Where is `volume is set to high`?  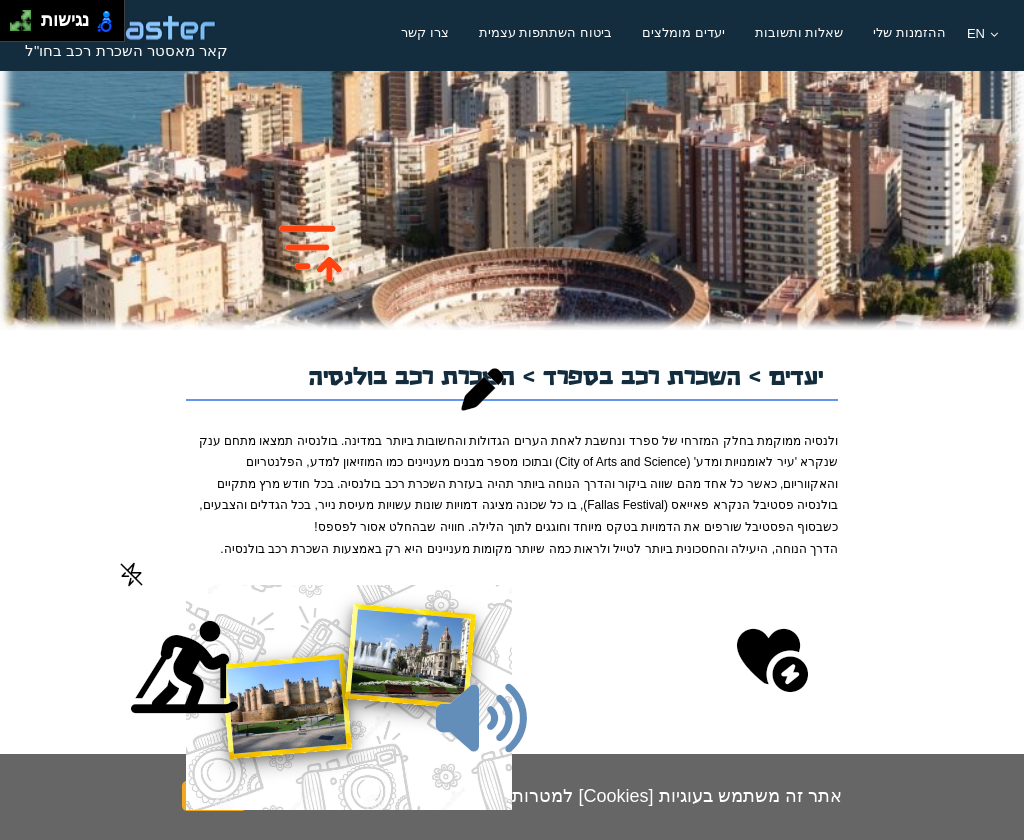 volume is set to high is located at coordinates (479, 718).